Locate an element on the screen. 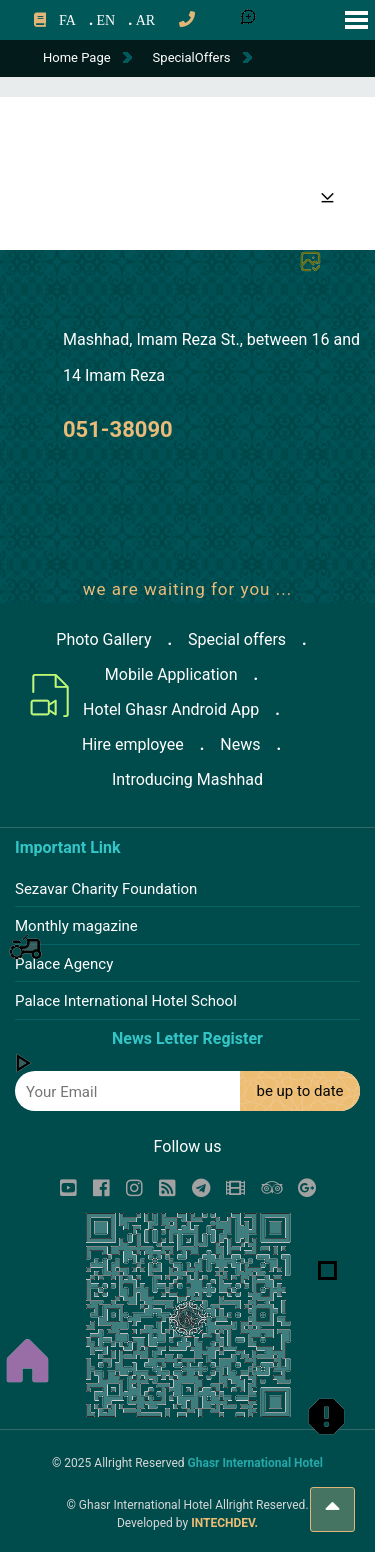 The height and width of the screenshot is (1552, 375). report a problem or violation is located at coordinates (326, 1416).